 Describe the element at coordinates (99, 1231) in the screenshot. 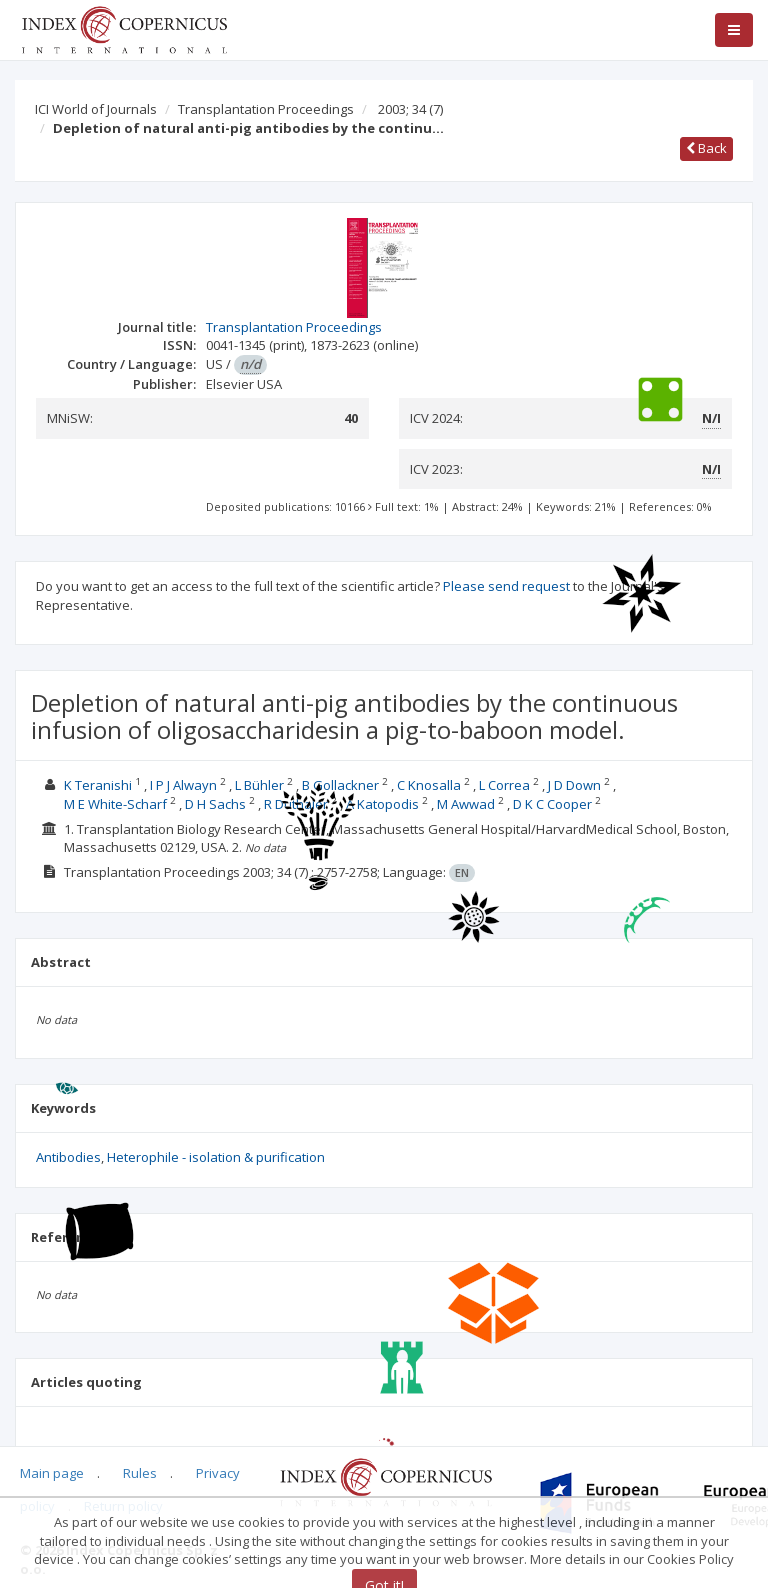

I see `indicates sleep mode or rest state` at that location.